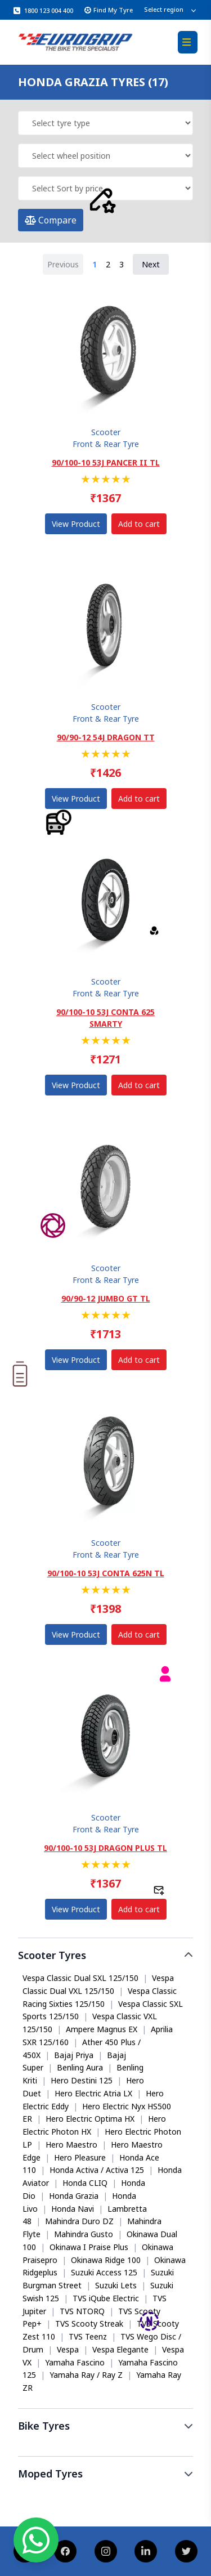 This screenshot has width=211, height=2576. Describe the element at coordinates (165, 1674) in the screenshot. I see `view your profile` at that location.